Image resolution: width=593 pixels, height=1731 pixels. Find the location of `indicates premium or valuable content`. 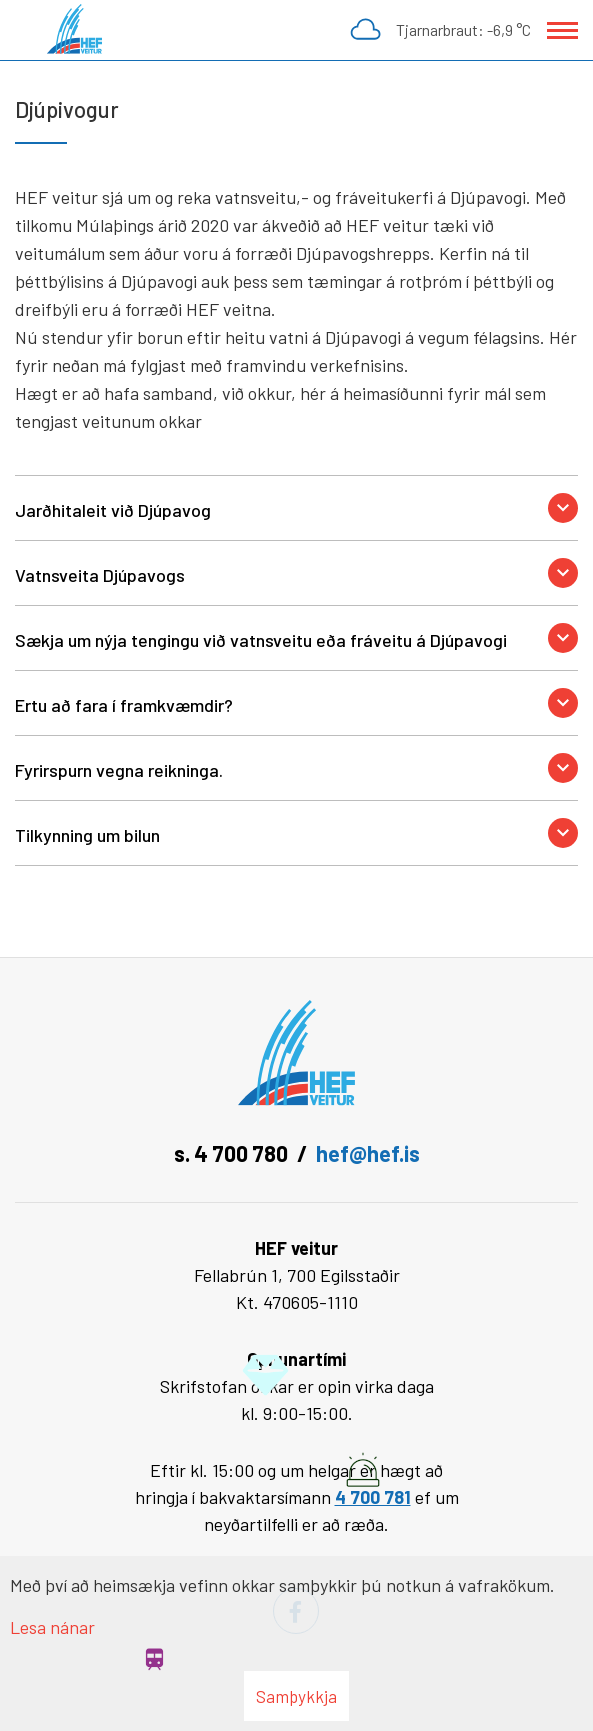

indicates premium or valuable content is located at coordinates (265, 1375).